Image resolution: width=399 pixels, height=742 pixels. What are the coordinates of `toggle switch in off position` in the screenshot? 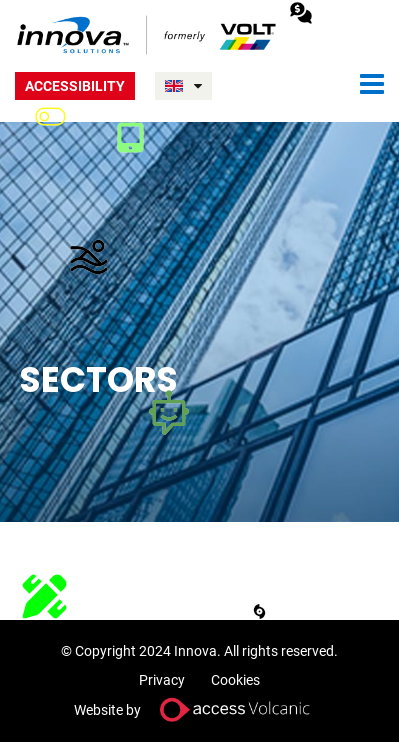 It's located at (50, 116).